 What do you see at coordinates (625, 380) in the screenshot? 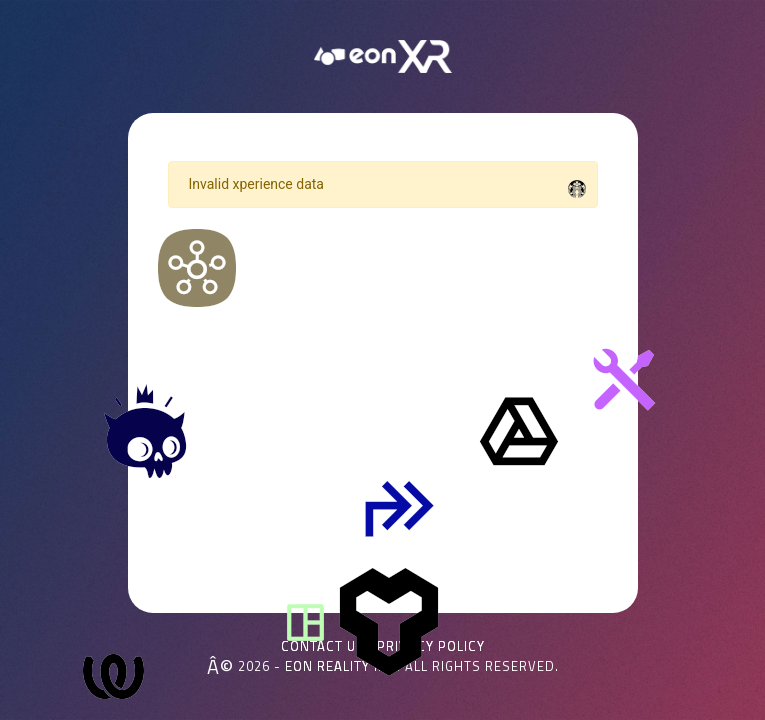
I see `access settings or configuration options` at bounding box center [625, 380].